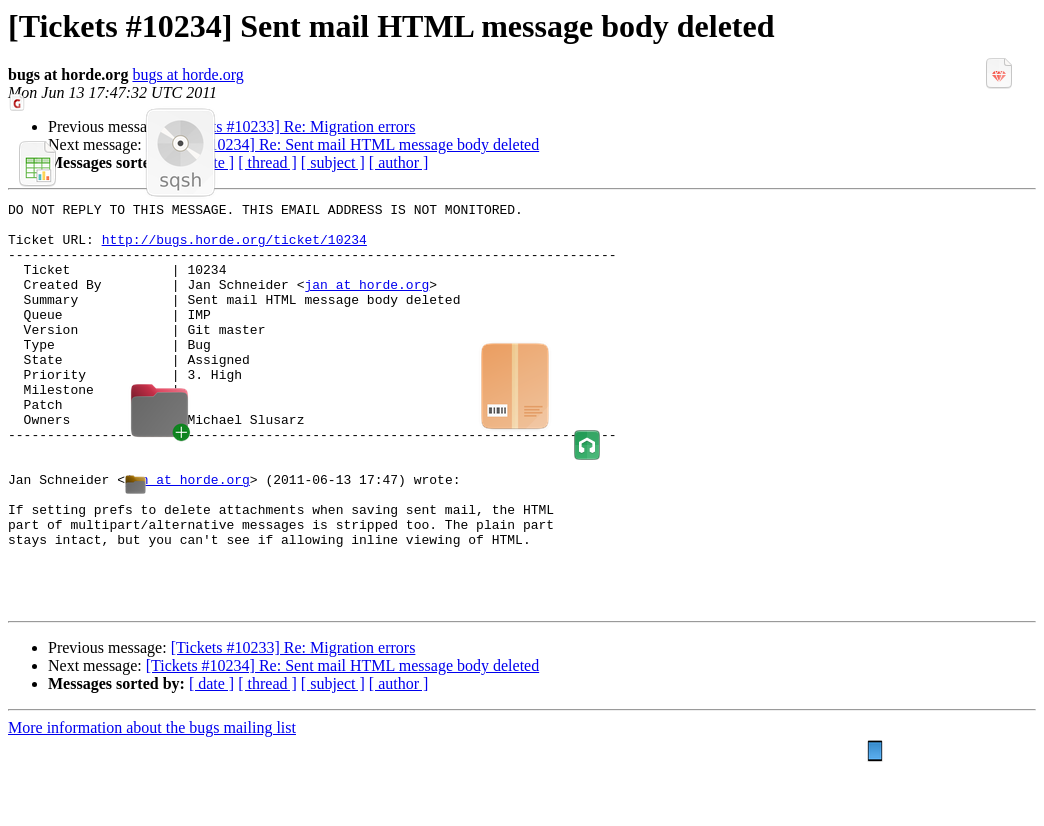 The height and width of the screenshot is (826, 1044). Describe the element at coordinates (875, 751) in the screenshot. I see `iPad device connected to this computer` at that location.